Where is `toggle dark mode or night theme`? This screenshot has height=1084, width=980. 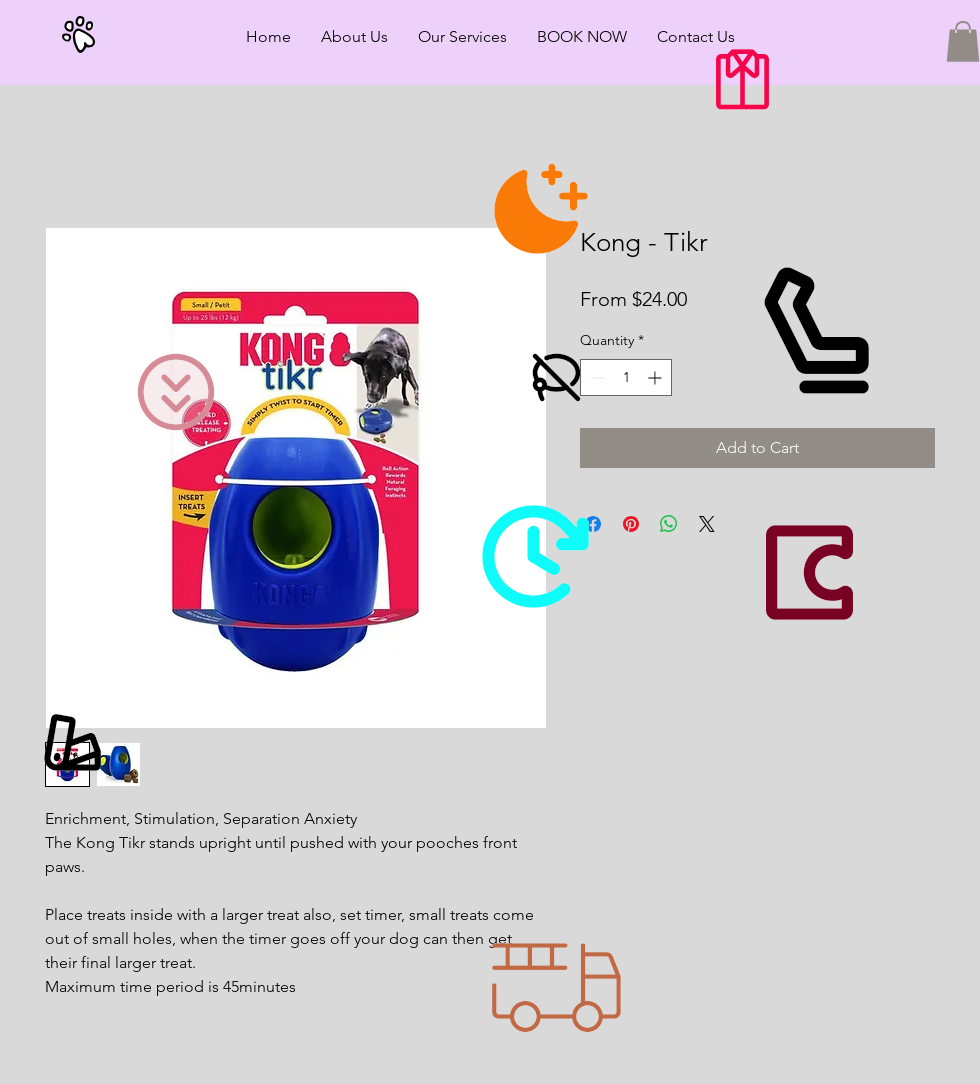 toggle dark mode or night theme is located at coordinates (537, 210).